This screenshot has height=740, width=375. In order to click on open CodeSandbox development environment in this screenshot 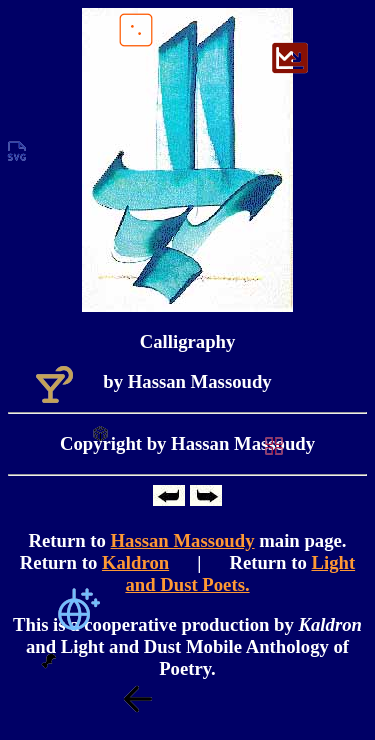, I will do `click(100, 433)`.